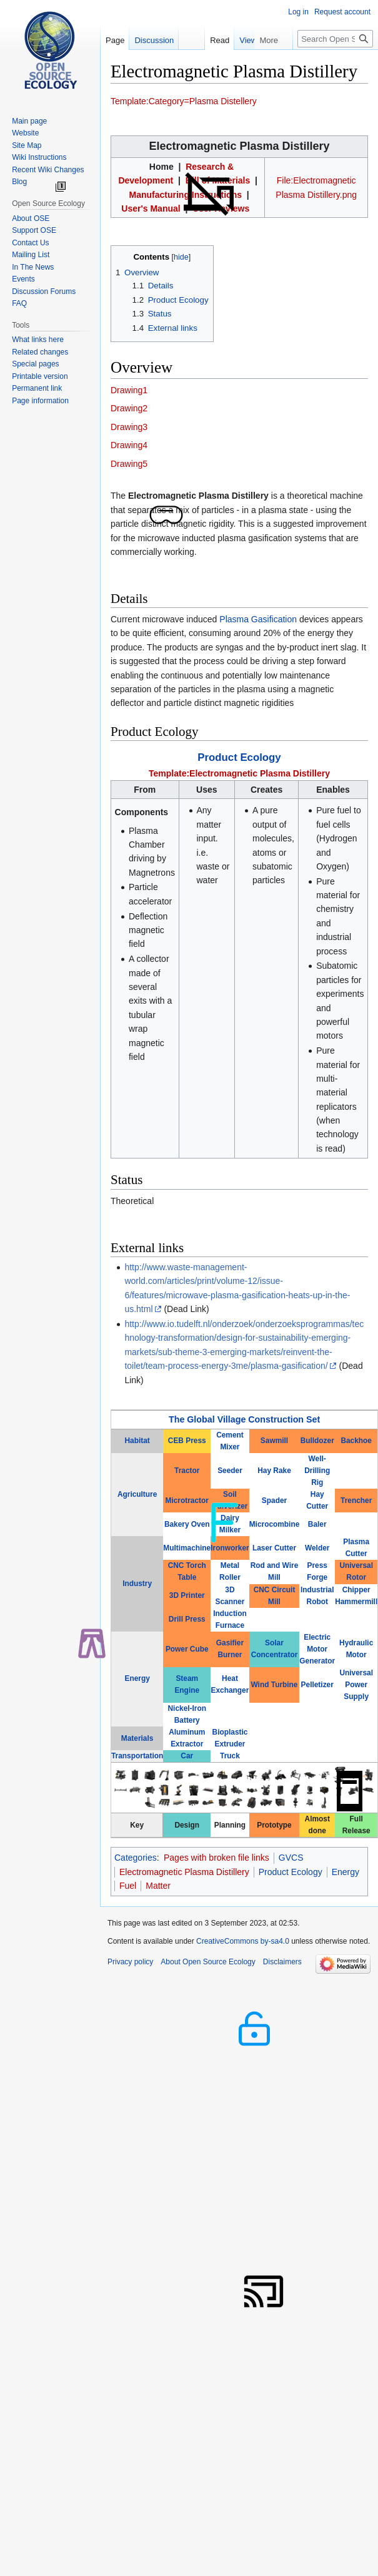  Describe the element at coordinates (209, 194) in the screenshot. I see `device linking is disabled` at that location.